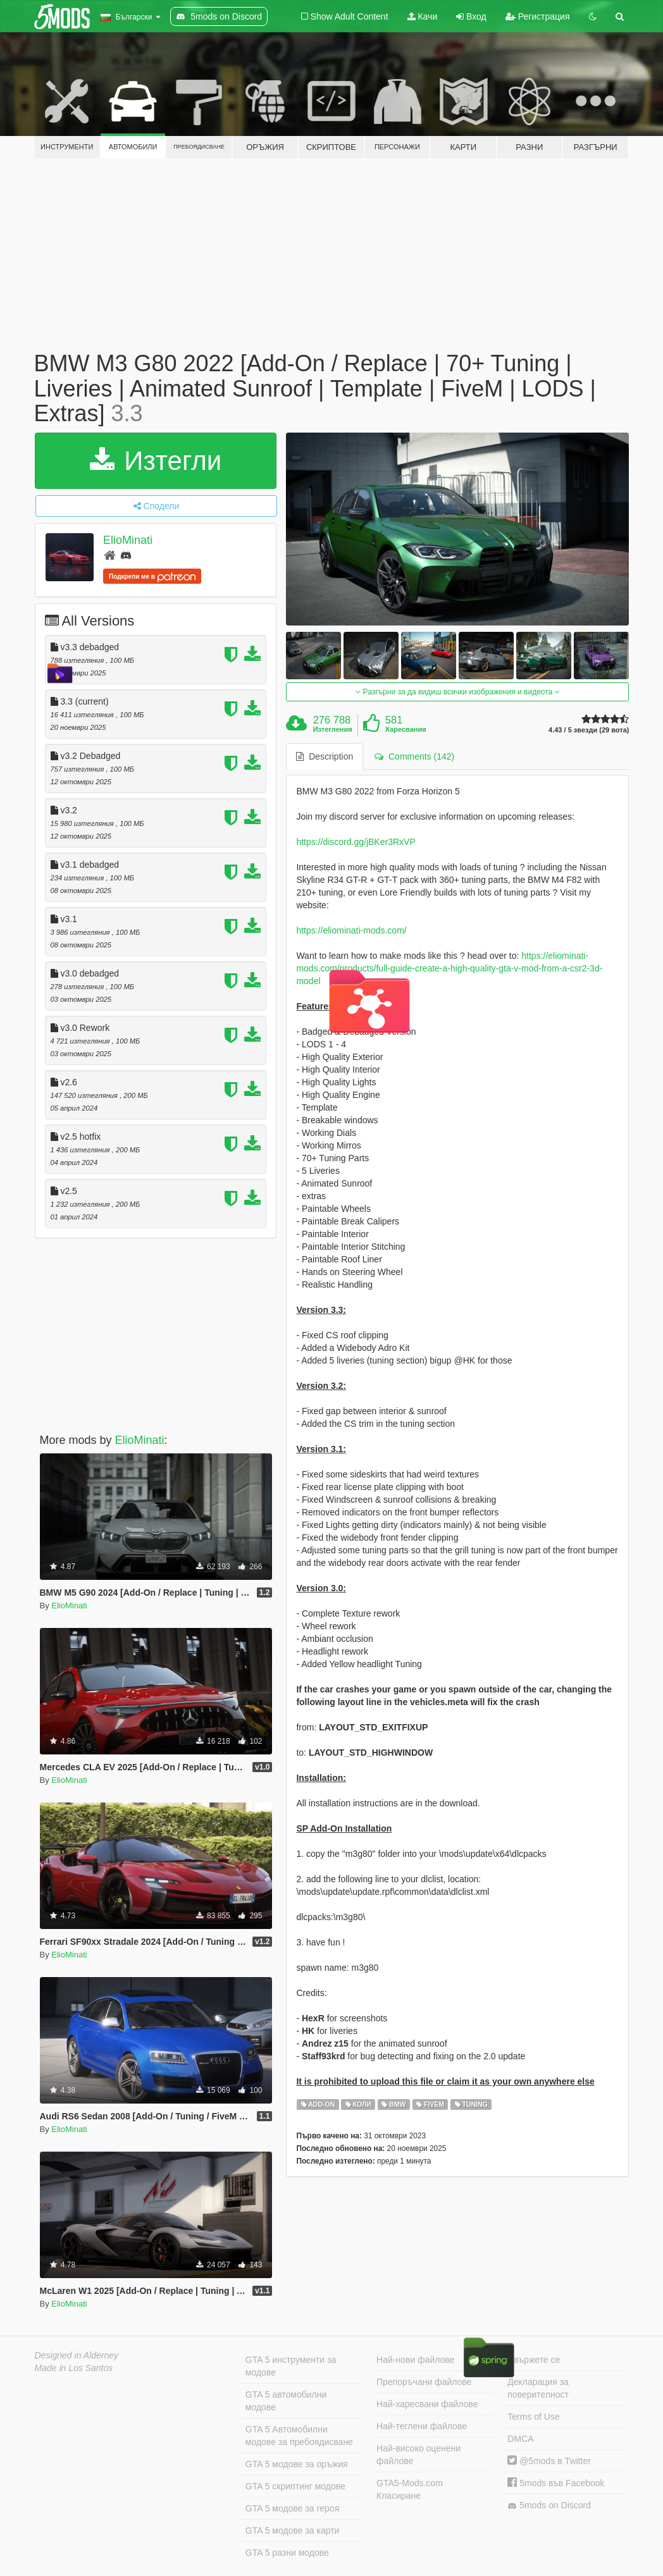  Describe the element at coordinates (369, 1003) in the screenshot. I see `open folder containing mindmap files` at that location.